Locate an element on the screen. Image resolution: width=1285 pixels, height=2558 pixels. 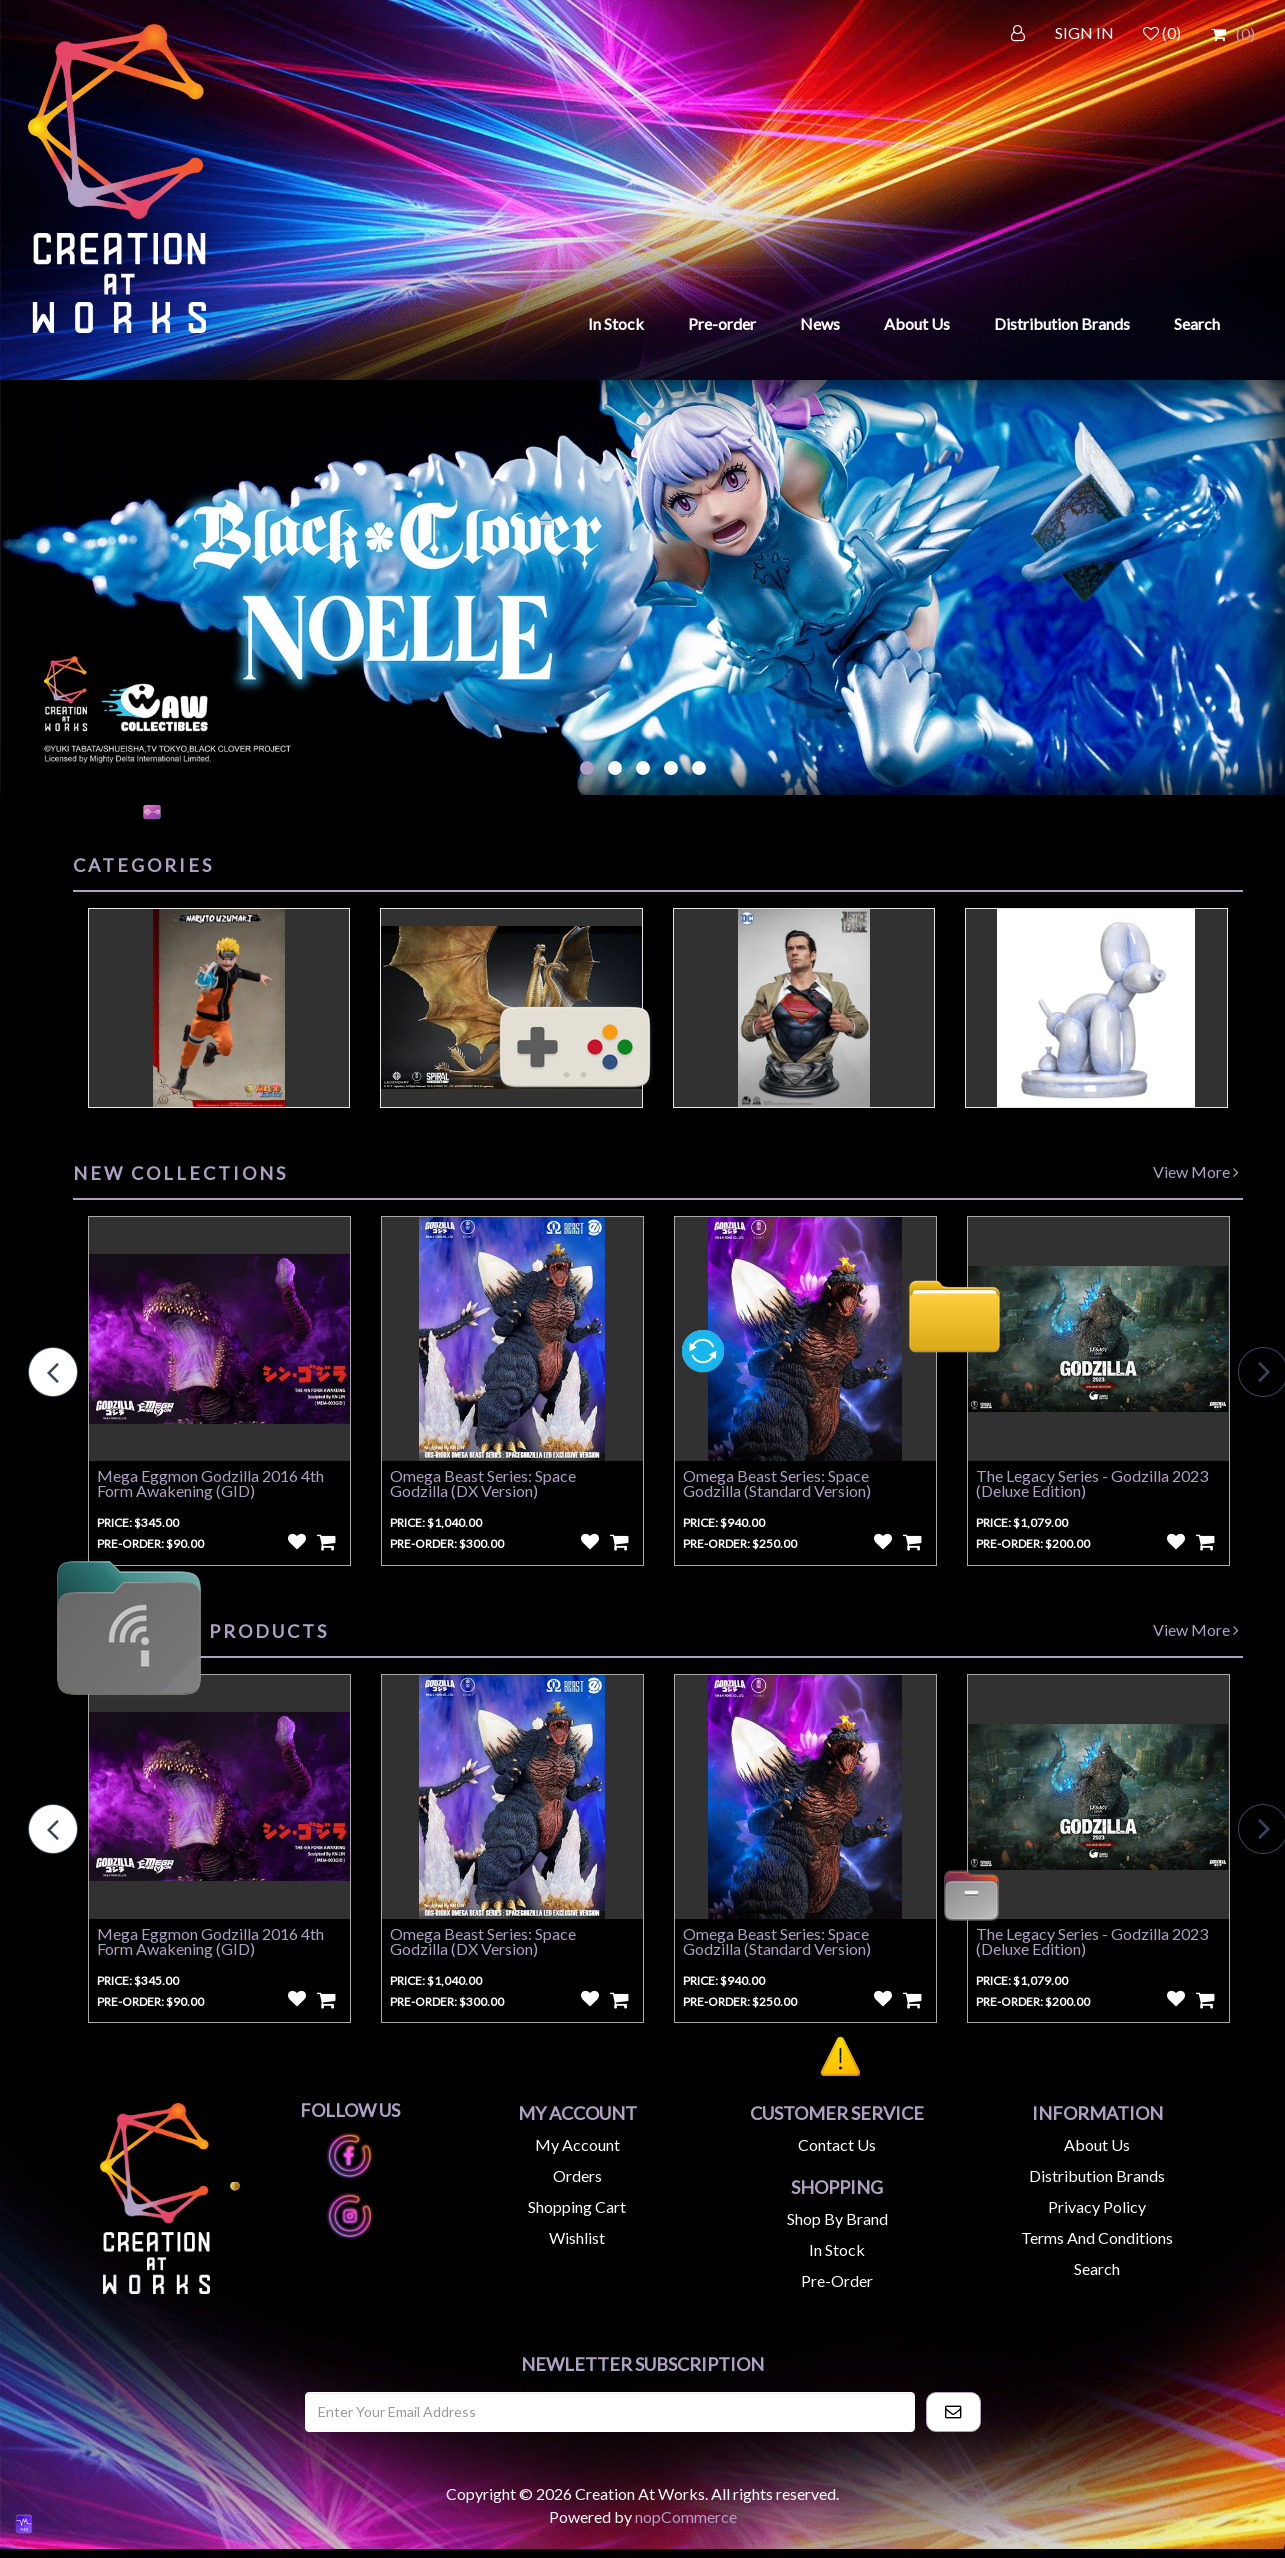
open insync cloud sync folder is located at coordinates (129, 1628).